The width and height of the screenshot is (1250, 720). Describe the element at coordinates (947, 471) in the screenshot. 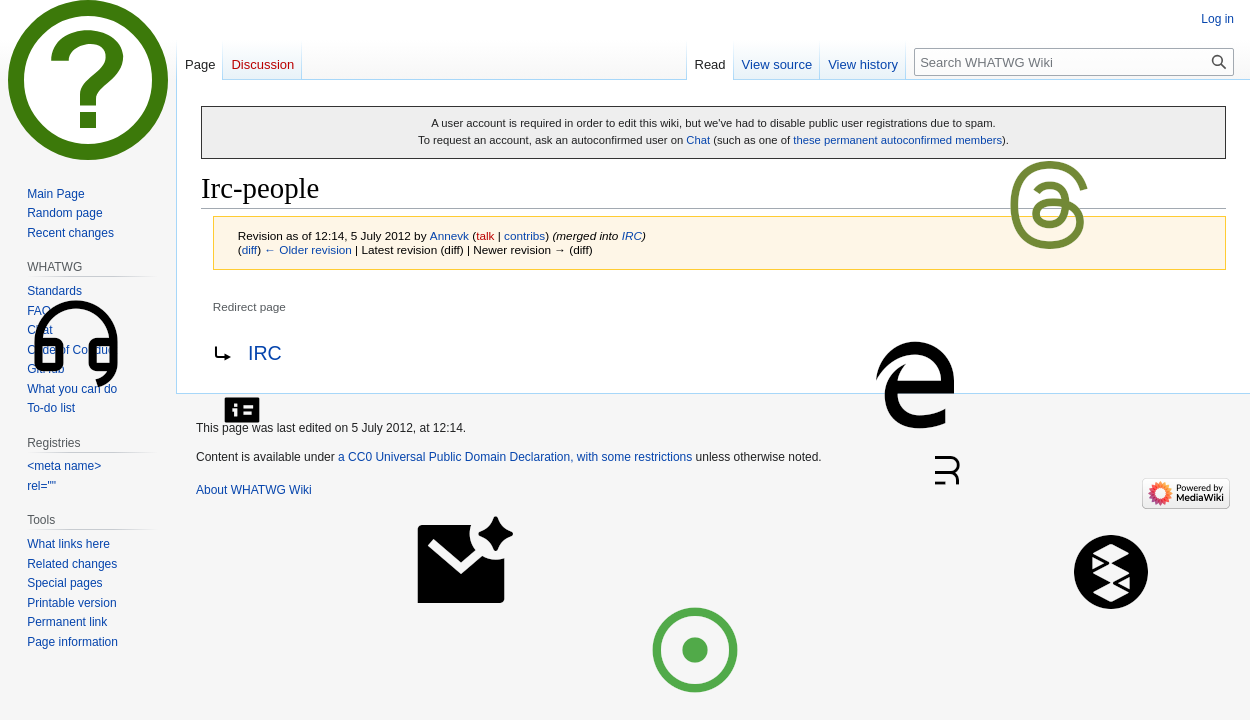

I see `remix run framework logo` at that location.